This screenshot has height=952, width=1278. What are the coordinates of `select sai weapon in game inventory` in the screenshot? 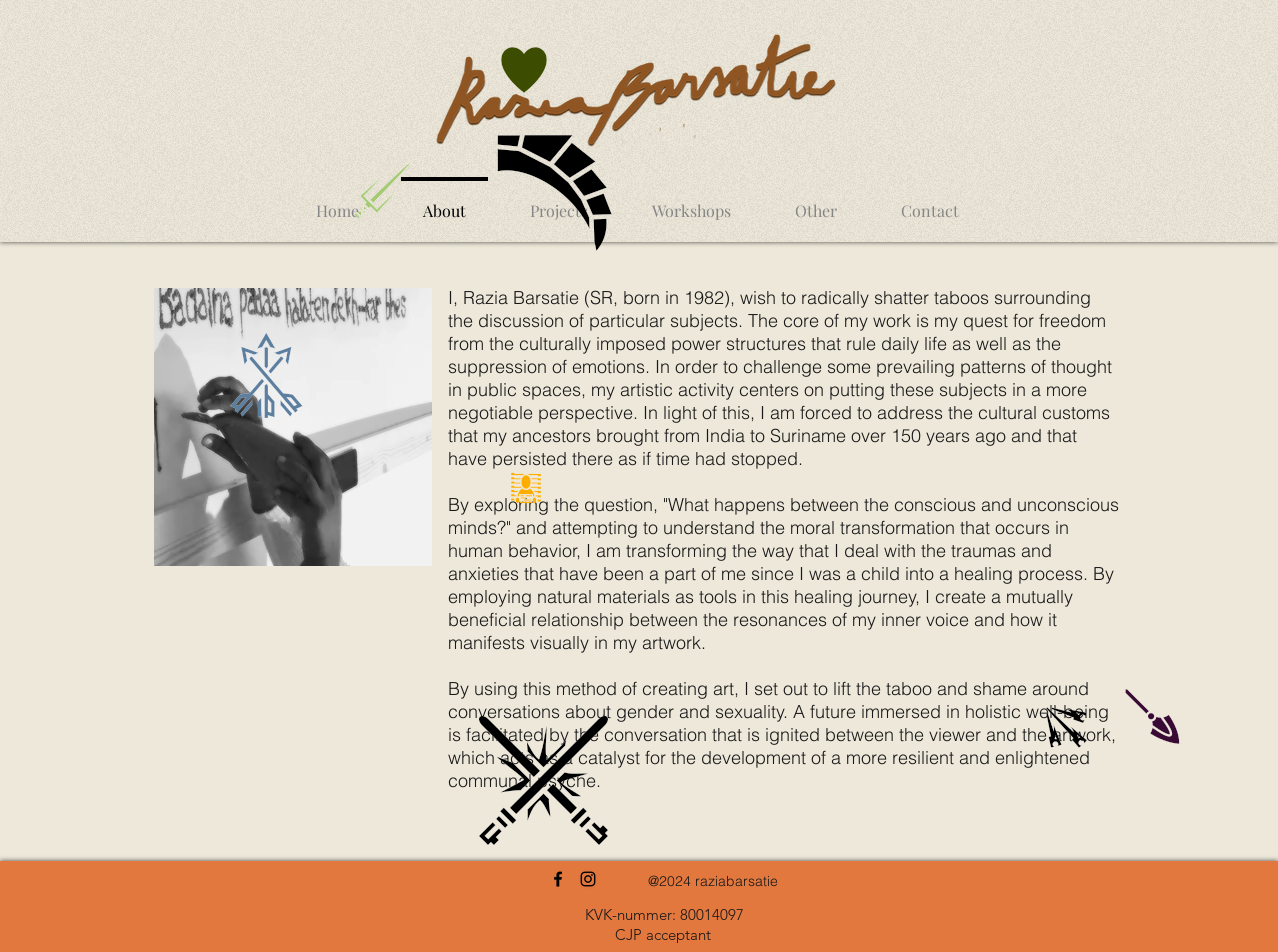 It's located at (382, 191).